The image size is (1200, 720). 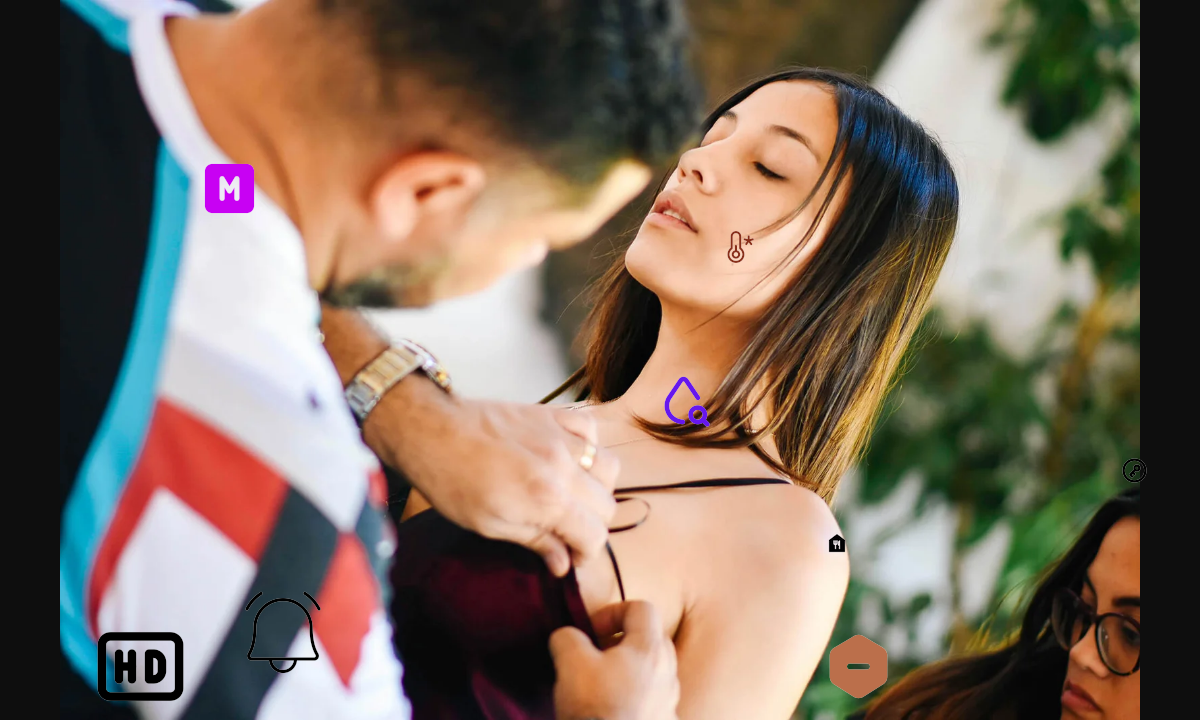 I want to click on access security or authentication settings, so click(x=1134, y=470).